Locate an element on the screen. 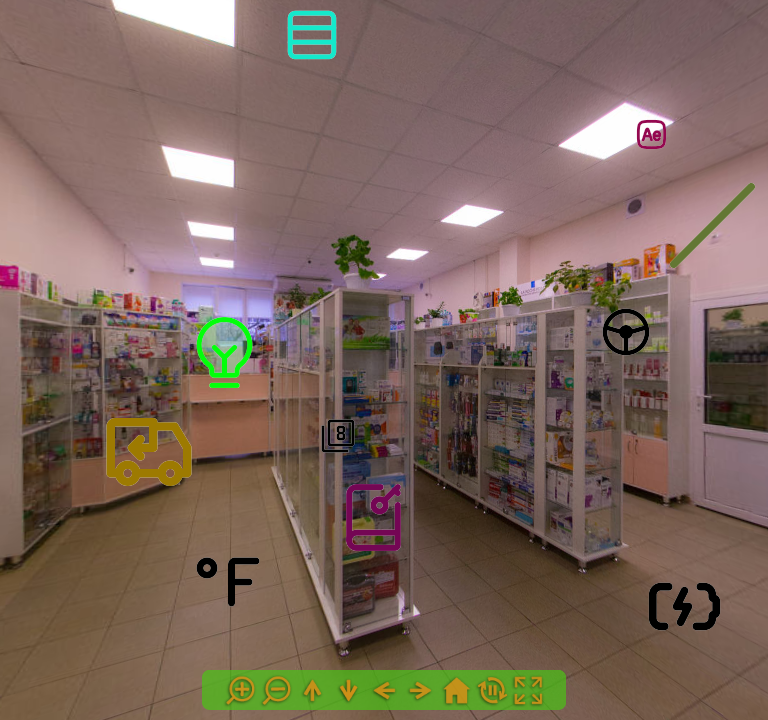  open Adobe After Effects is located at coordinates (651, 134).